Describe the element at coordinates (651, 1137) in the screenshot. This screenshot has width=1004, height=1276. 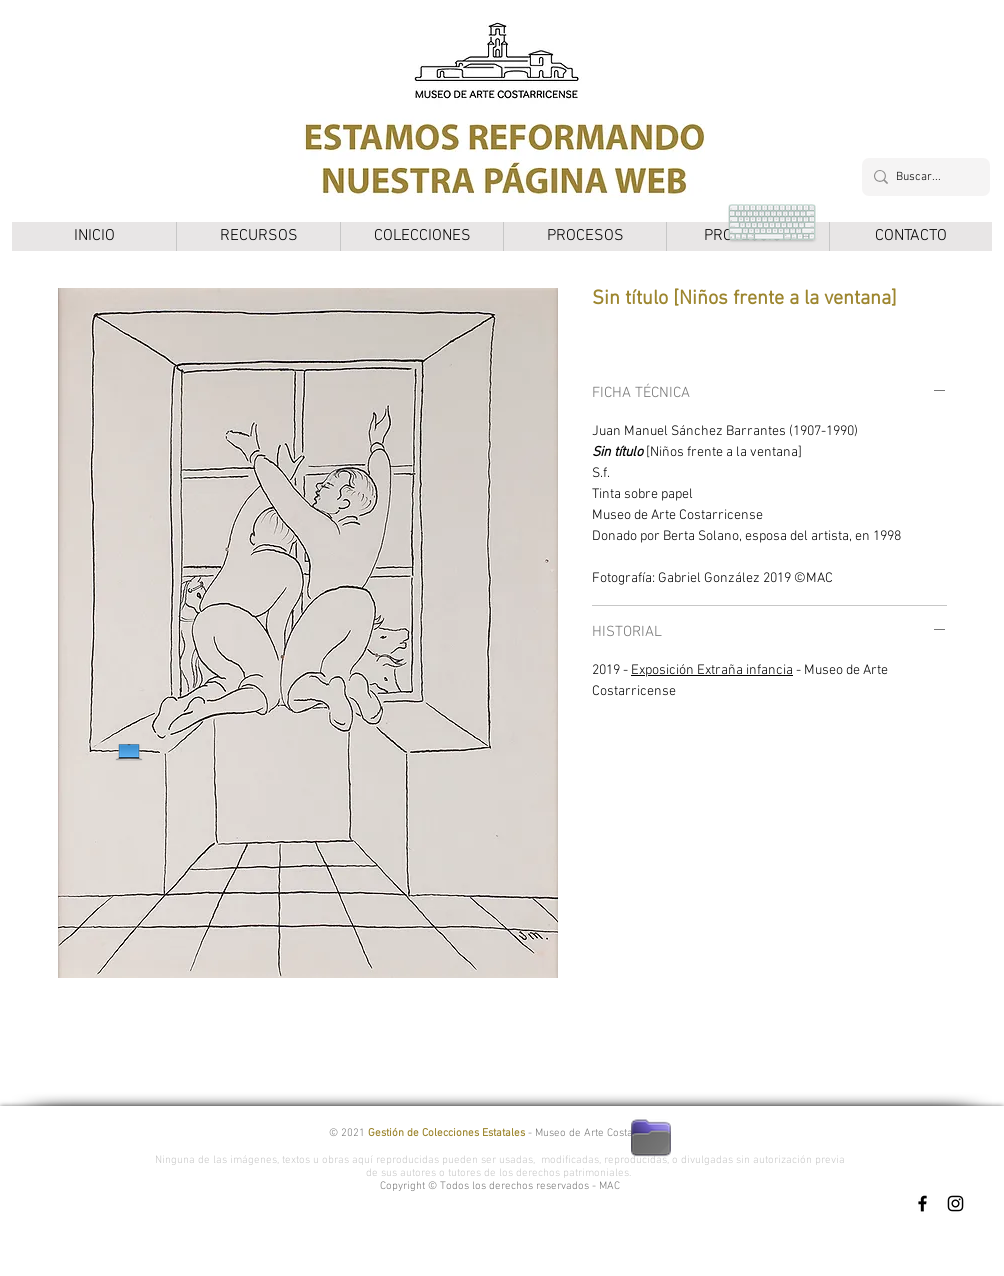
I see `indicates an open or expanded folder` at that location.